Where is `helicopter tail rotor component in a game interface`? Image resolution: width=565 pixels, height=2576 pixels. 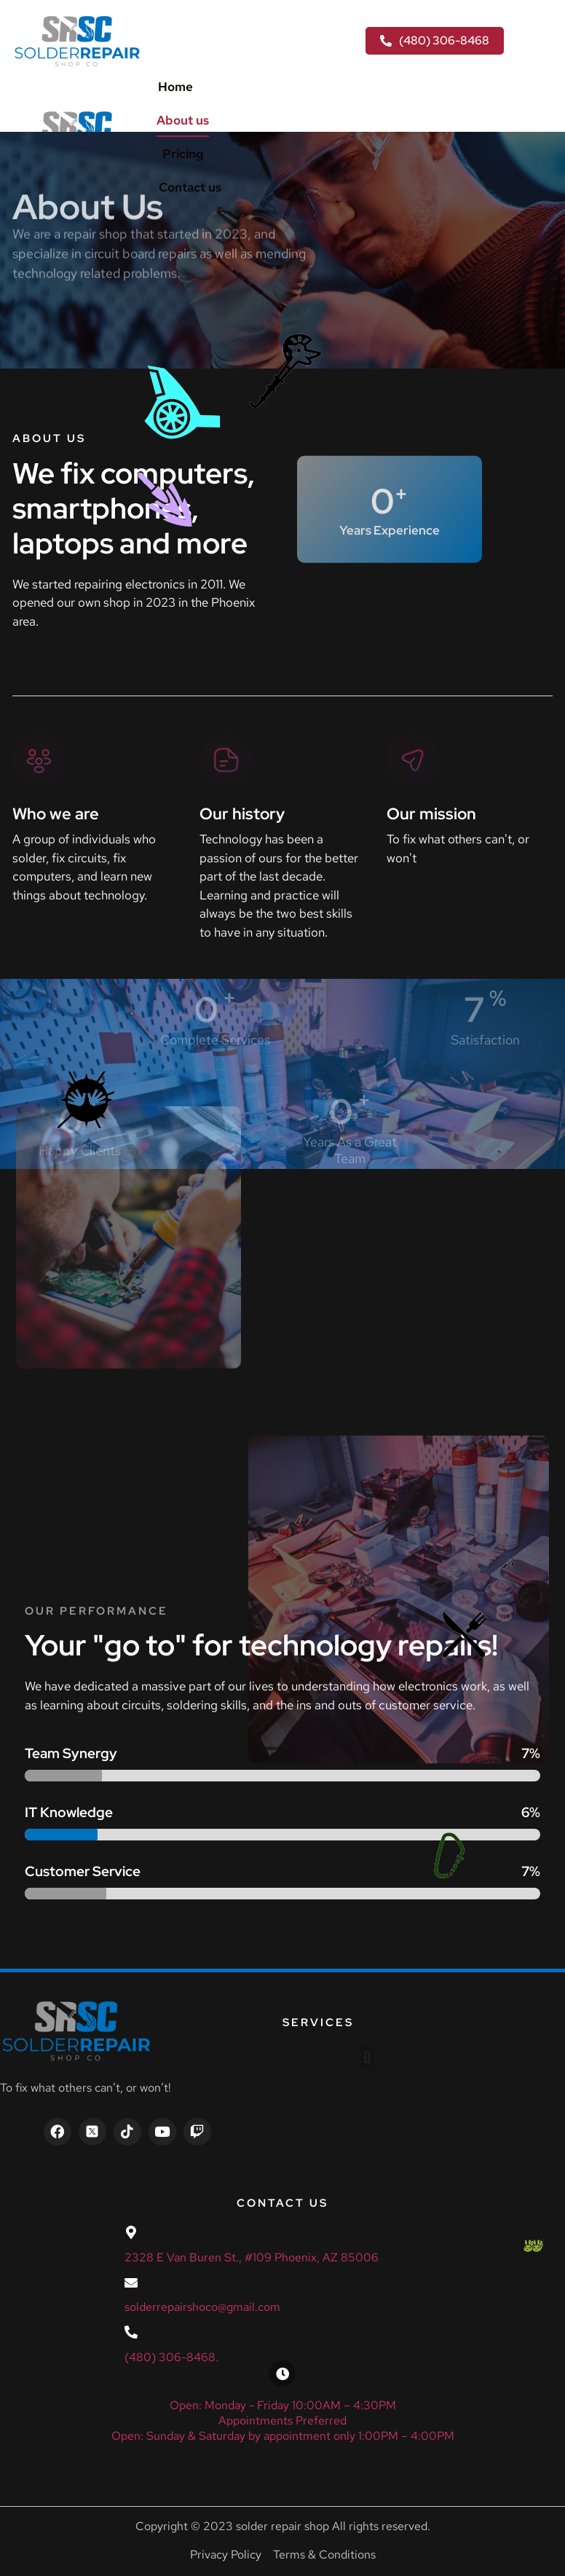 helicopter tail rotor component in a game interface is located at coordinates (182, 402).